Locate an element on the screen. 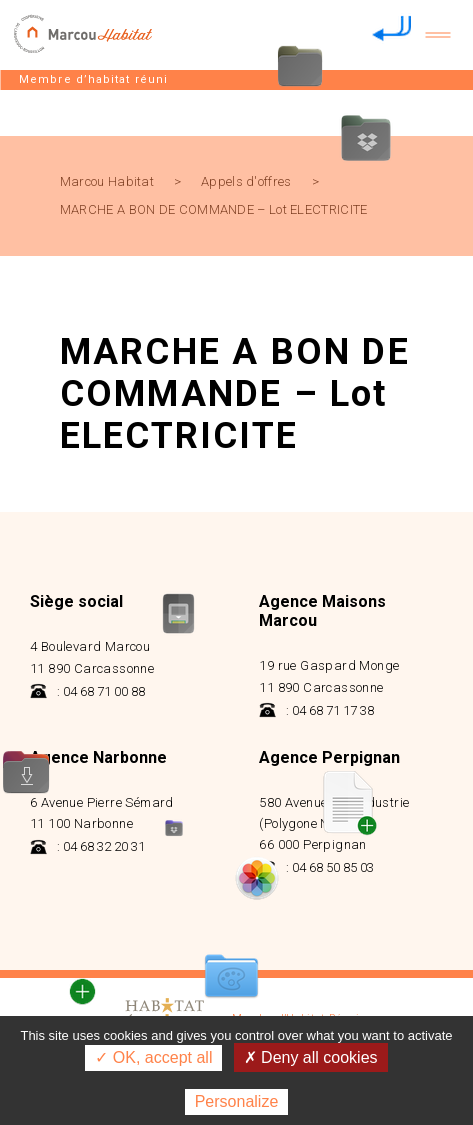  add a new item to a list is located at coordinates (82, 991).